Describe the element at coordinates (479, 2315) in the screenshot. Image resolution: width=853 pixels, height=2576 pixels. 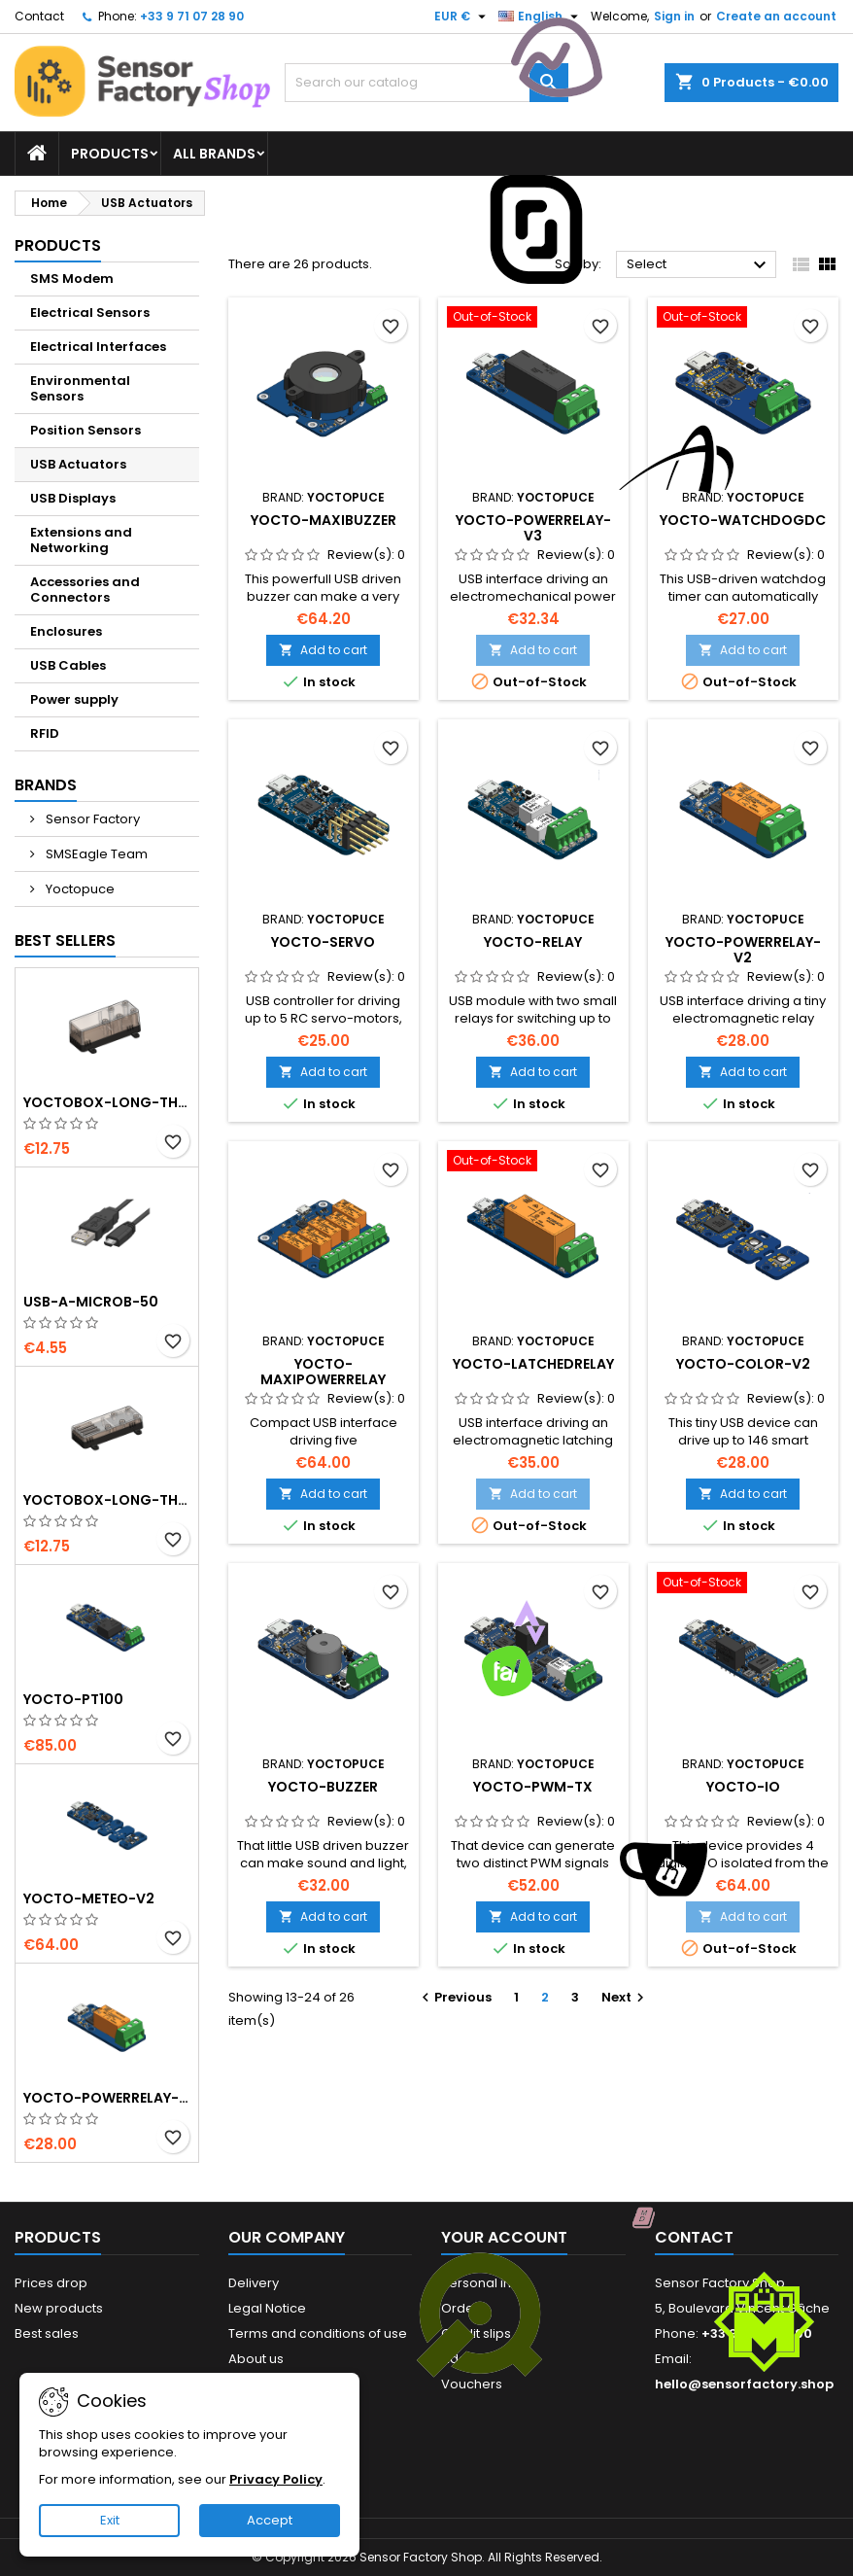
I see `ManageIQ cloud management platform logo` at that location.